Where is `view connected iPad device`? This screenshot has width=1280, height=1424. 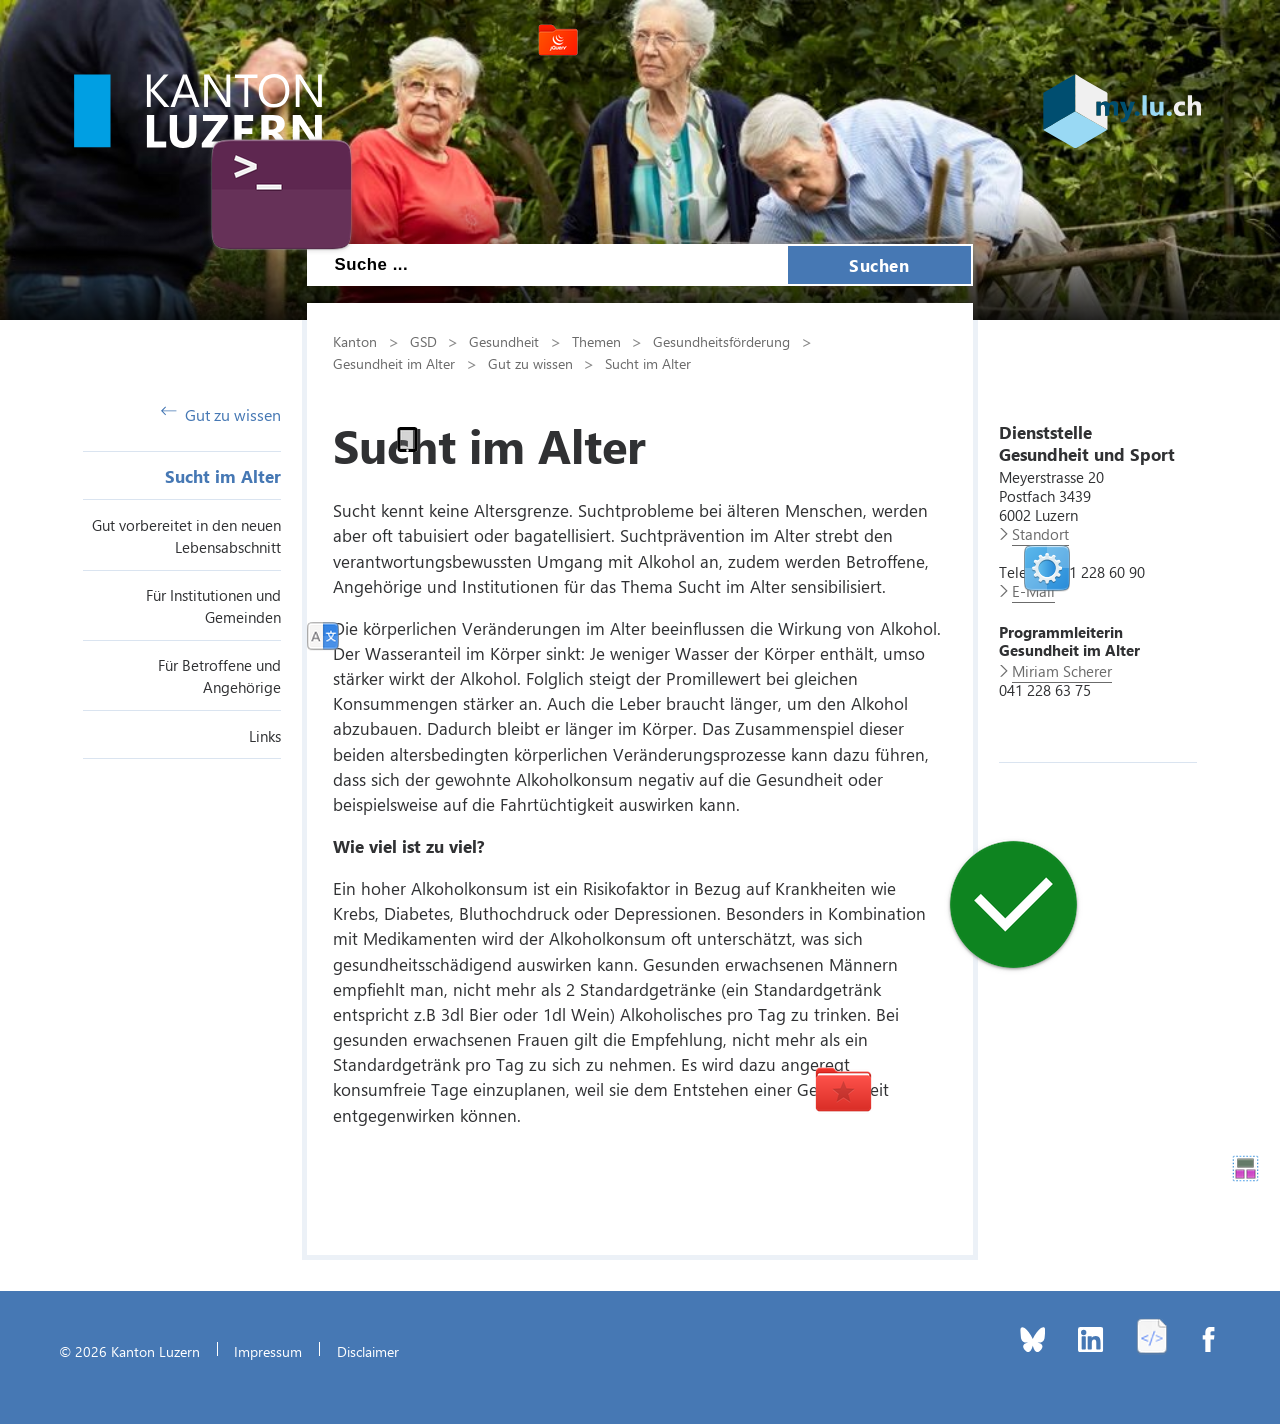 view connected iPad device is located at coordinates (407, 439).